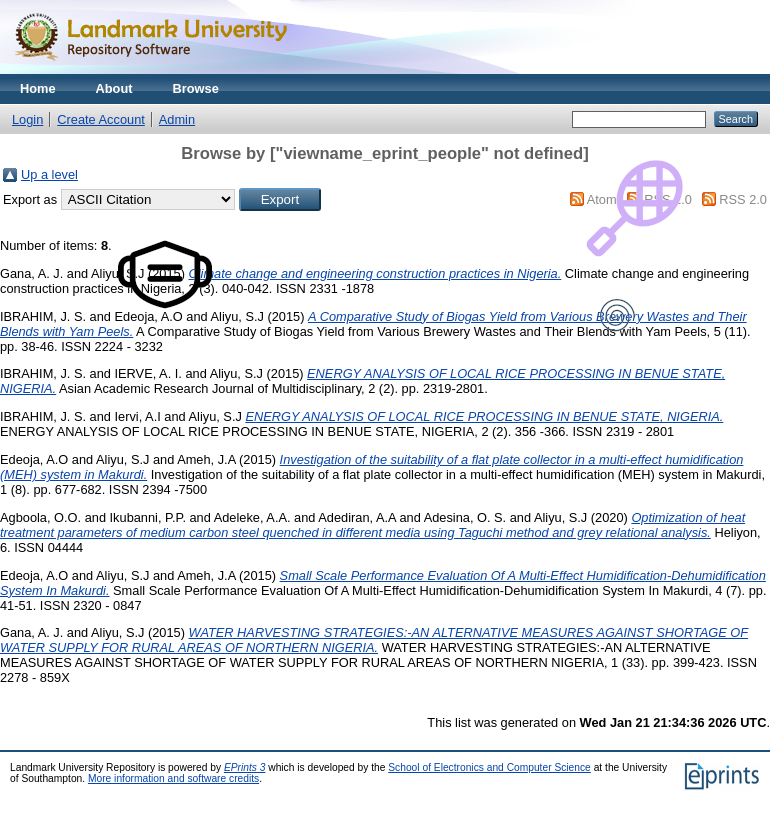 This screenshot has width=770, height=819. I want to click on indicates loading or processing in progress, so click(615, 314).